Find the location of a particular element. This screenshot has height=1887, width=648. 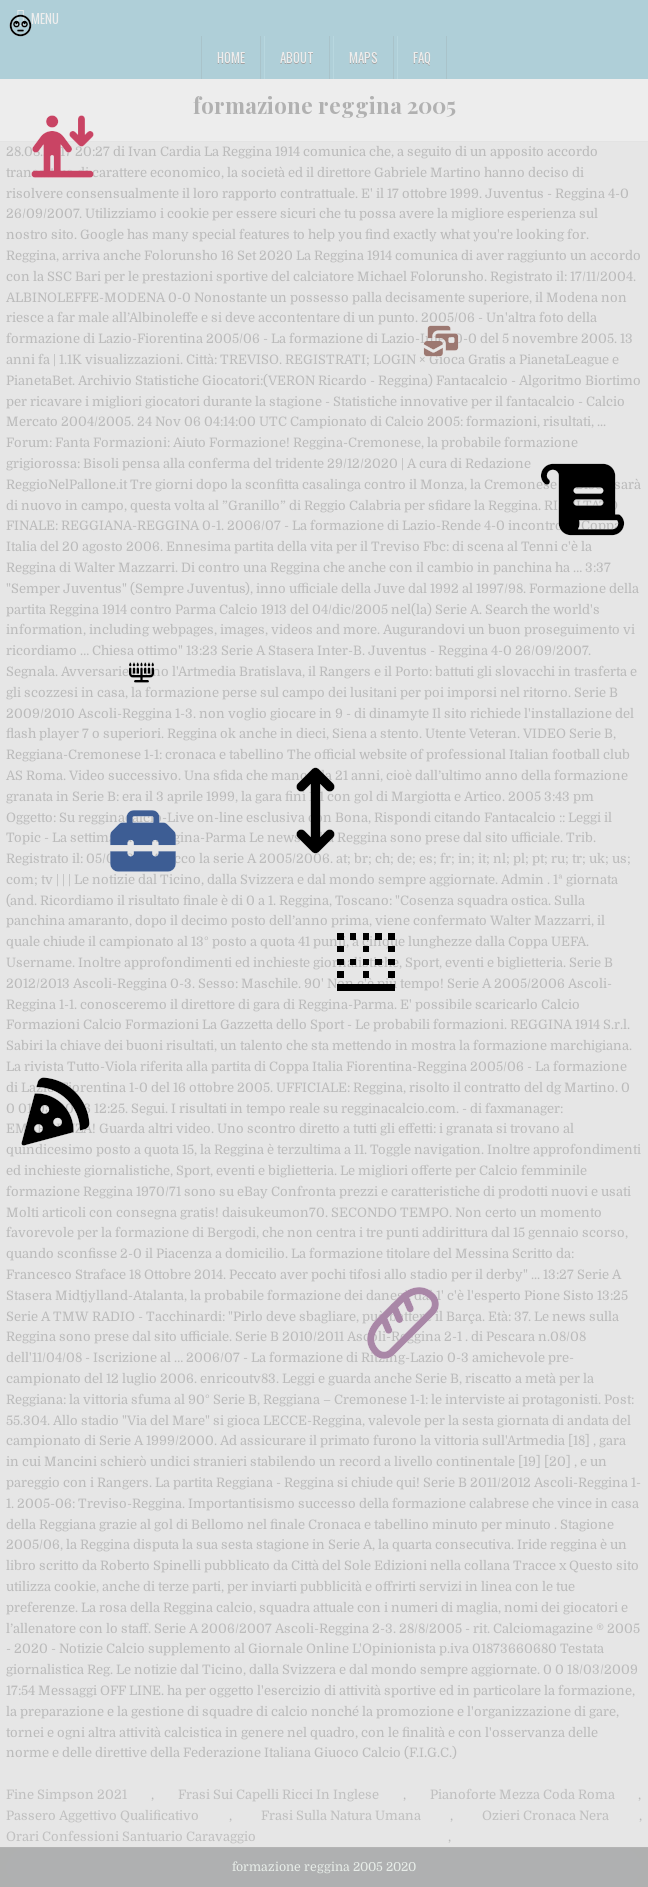

browse bakery or bread products is located at coordinates (403, 1323).